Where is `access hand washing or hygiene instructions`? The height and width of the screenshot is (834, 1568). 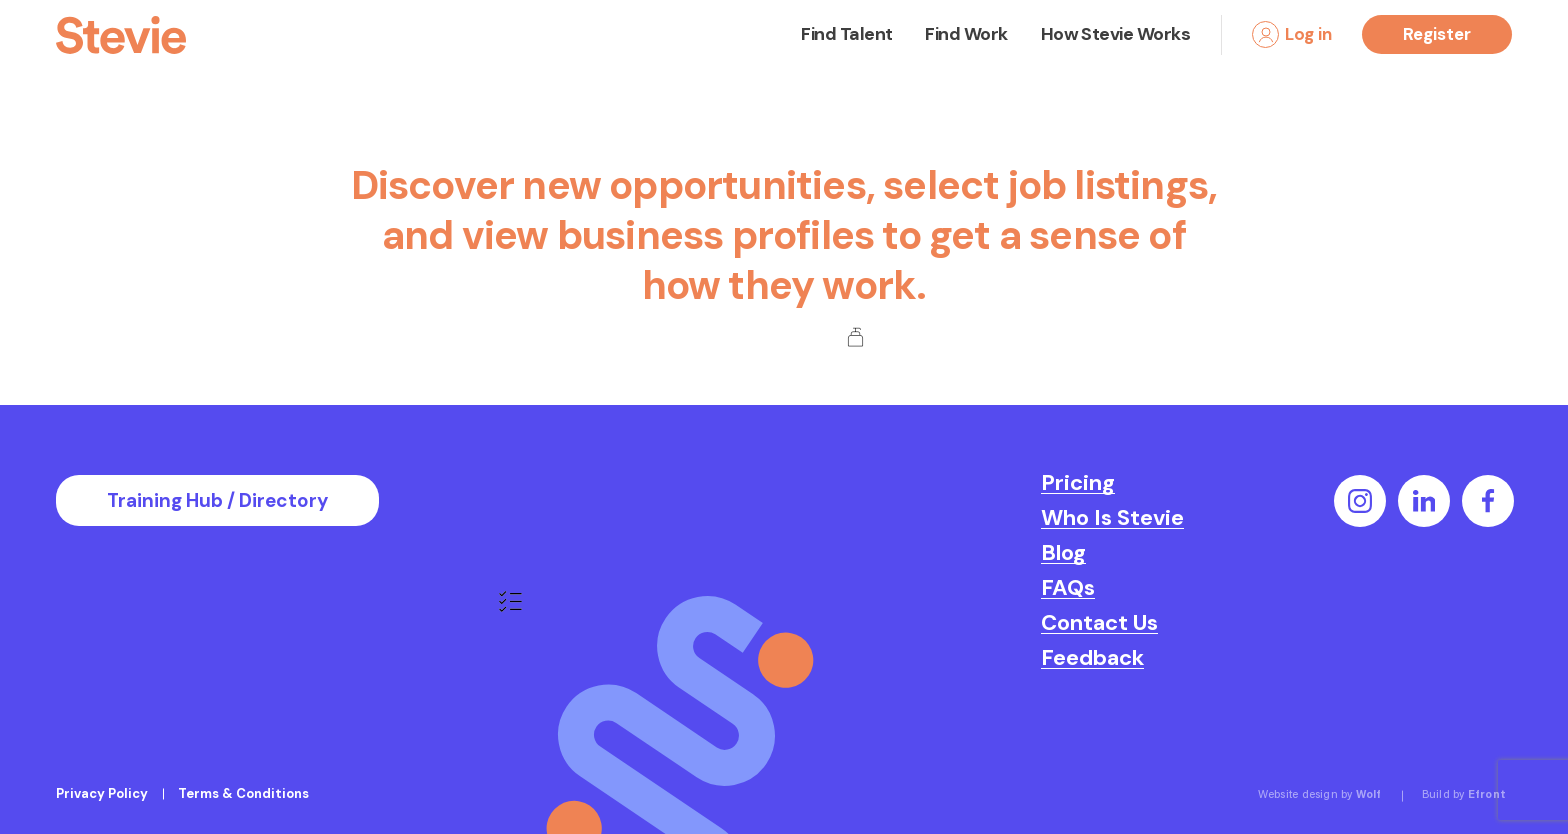
access hand washing or hygiene instructions is located at coordinates (855, 337).